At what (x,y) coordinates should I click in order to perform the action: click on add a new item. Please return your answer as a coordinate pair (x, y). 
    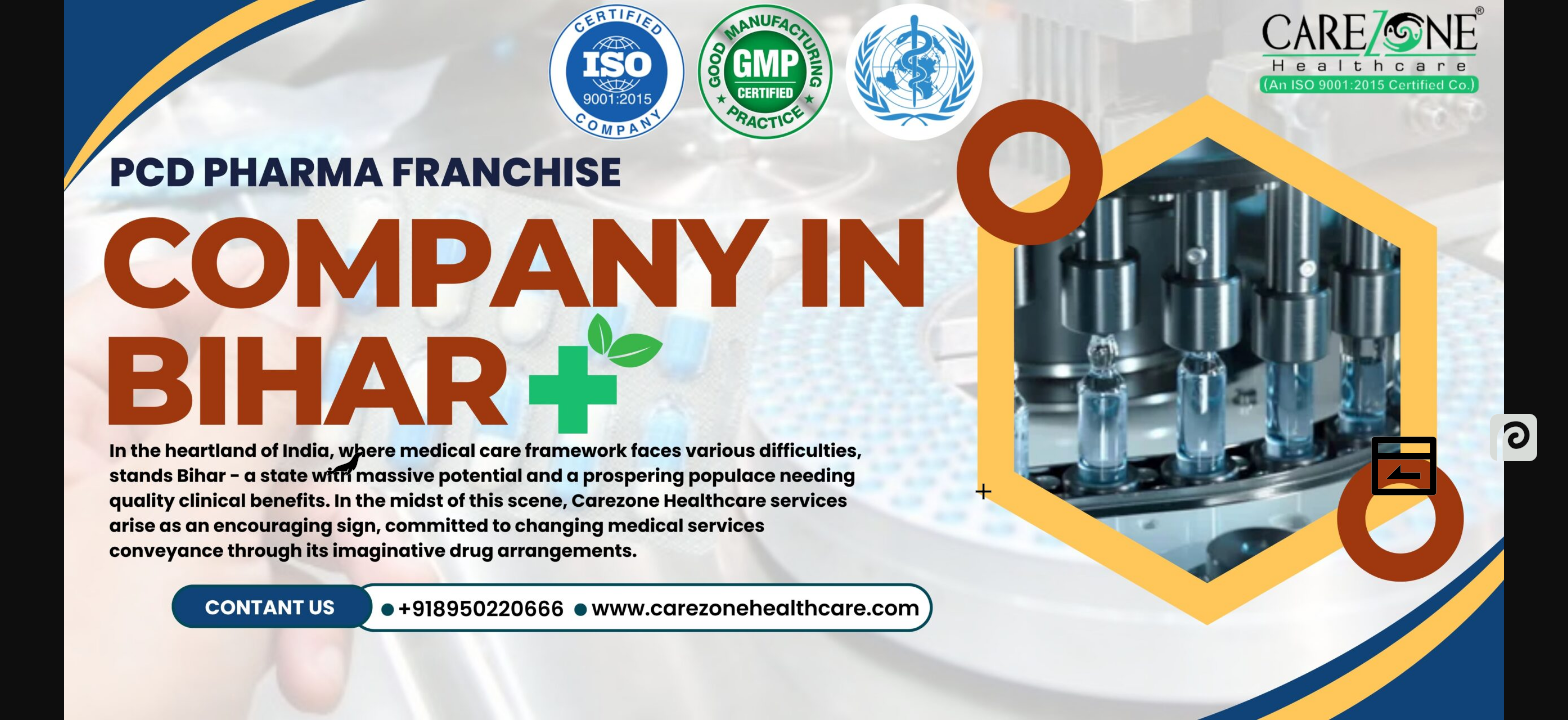
    Looking at the image, I should click on (983, 491).